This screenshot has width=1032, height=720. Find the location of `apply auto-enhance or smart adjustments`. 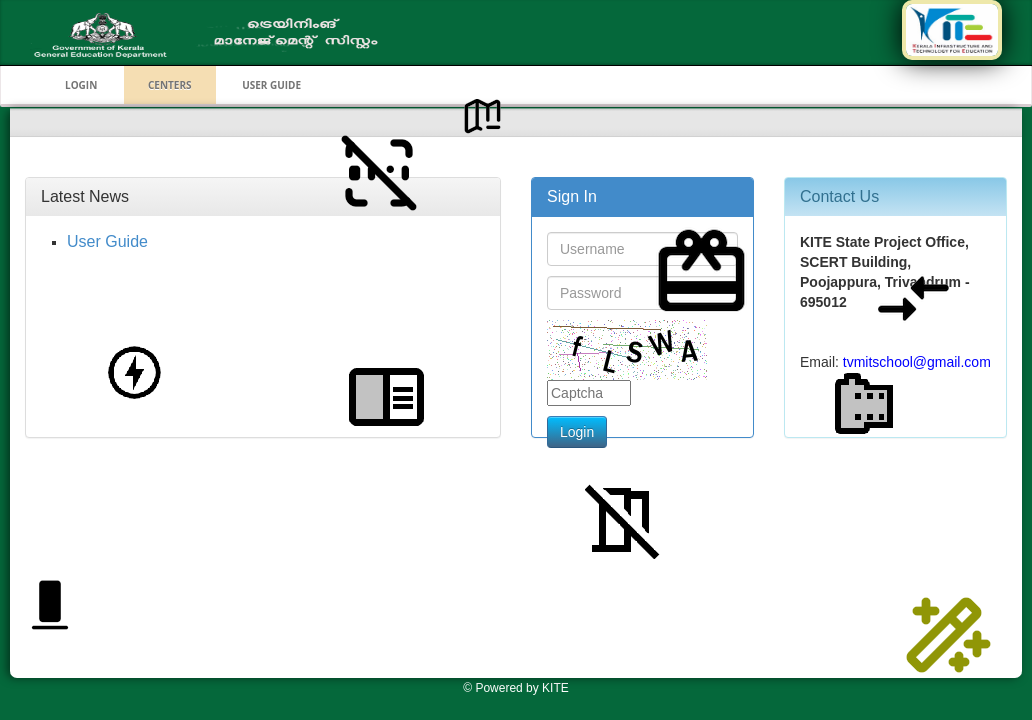

apply auto-enhance or smart adjustments is located at coordinates (944, 635).